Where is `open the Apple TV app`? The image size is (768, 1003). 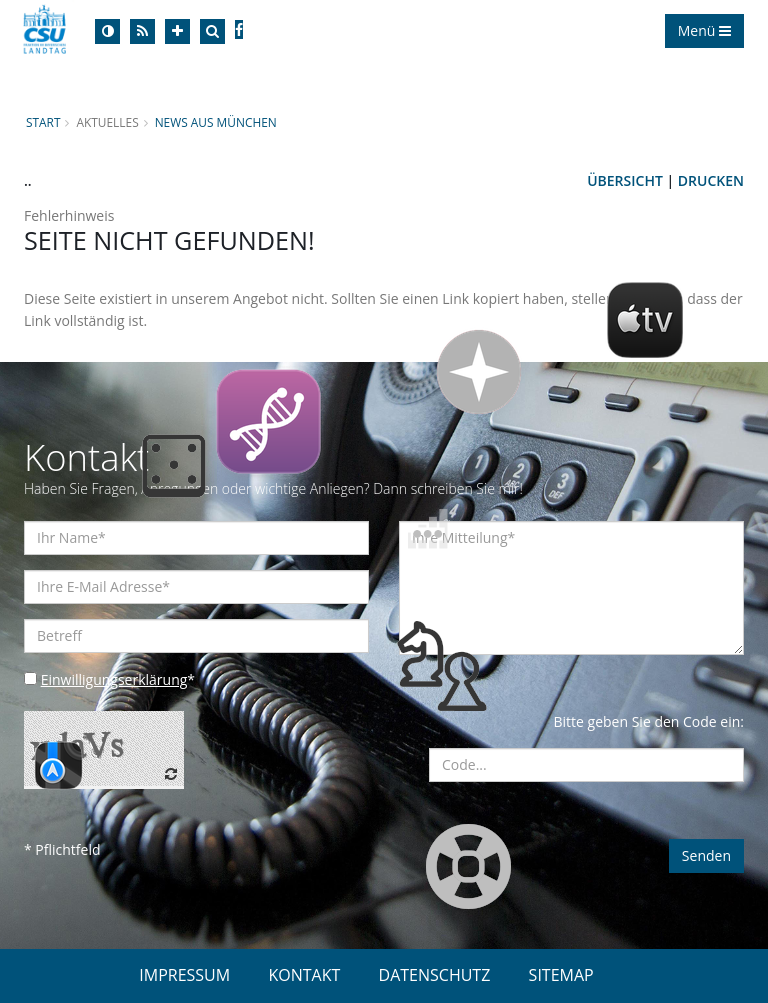 open the Apple TV app is located at coordinates (645, 320).